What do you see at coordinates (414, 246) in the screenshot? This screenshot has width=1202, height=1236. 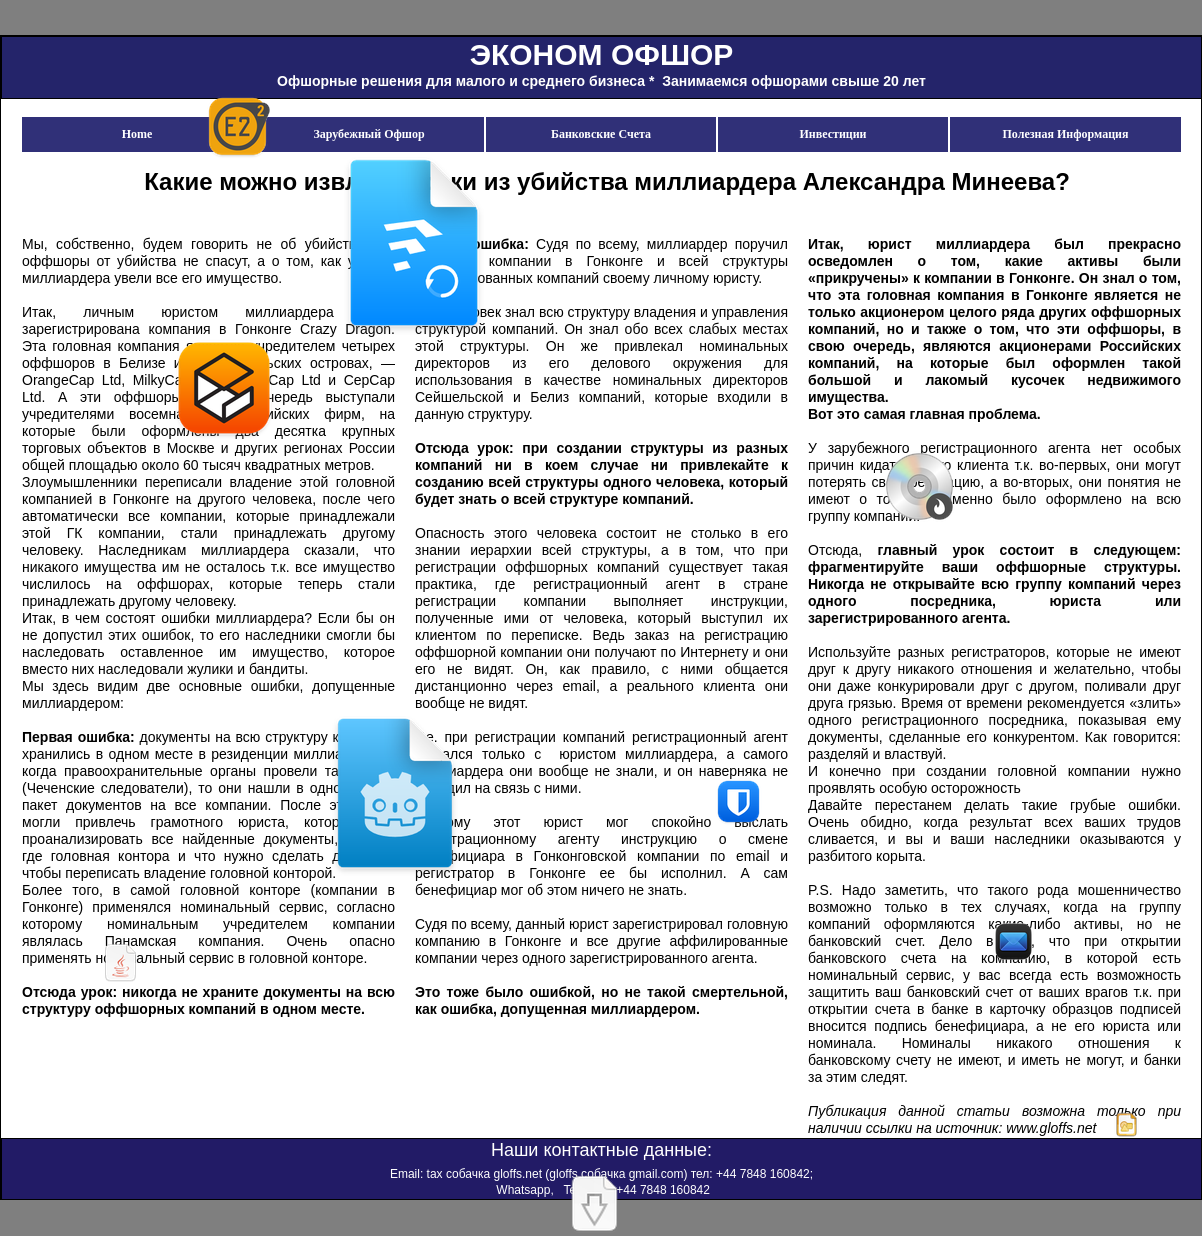 I see `a sketchbook or sketch file associated with wine/windows compatibility layer` at bounding box center [414, 246].